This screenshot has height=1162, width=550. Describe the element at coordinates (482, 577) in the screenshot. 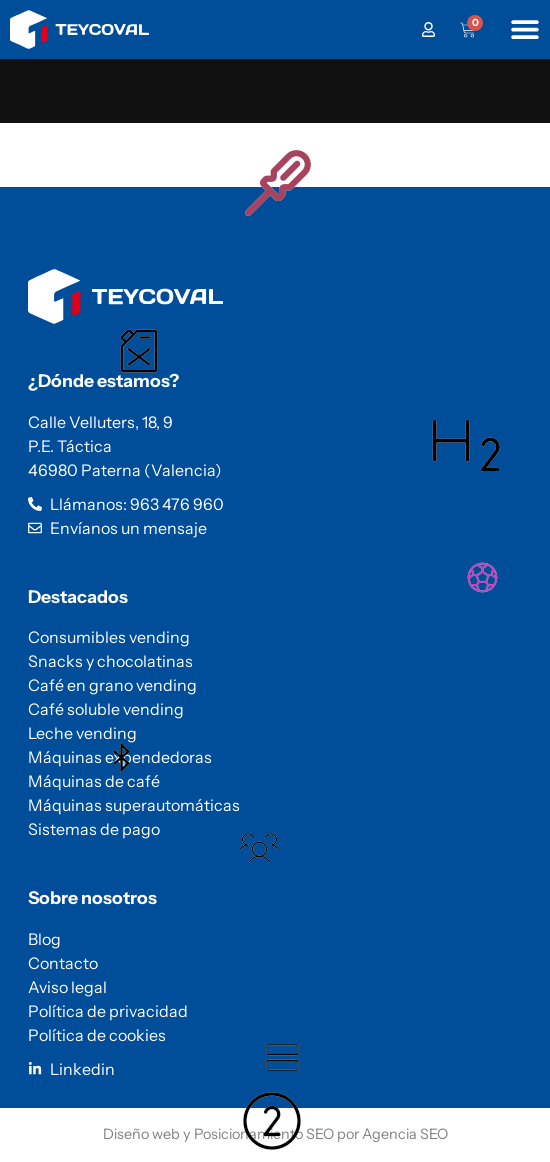

I see `access sports or soccer-related content` at that location.